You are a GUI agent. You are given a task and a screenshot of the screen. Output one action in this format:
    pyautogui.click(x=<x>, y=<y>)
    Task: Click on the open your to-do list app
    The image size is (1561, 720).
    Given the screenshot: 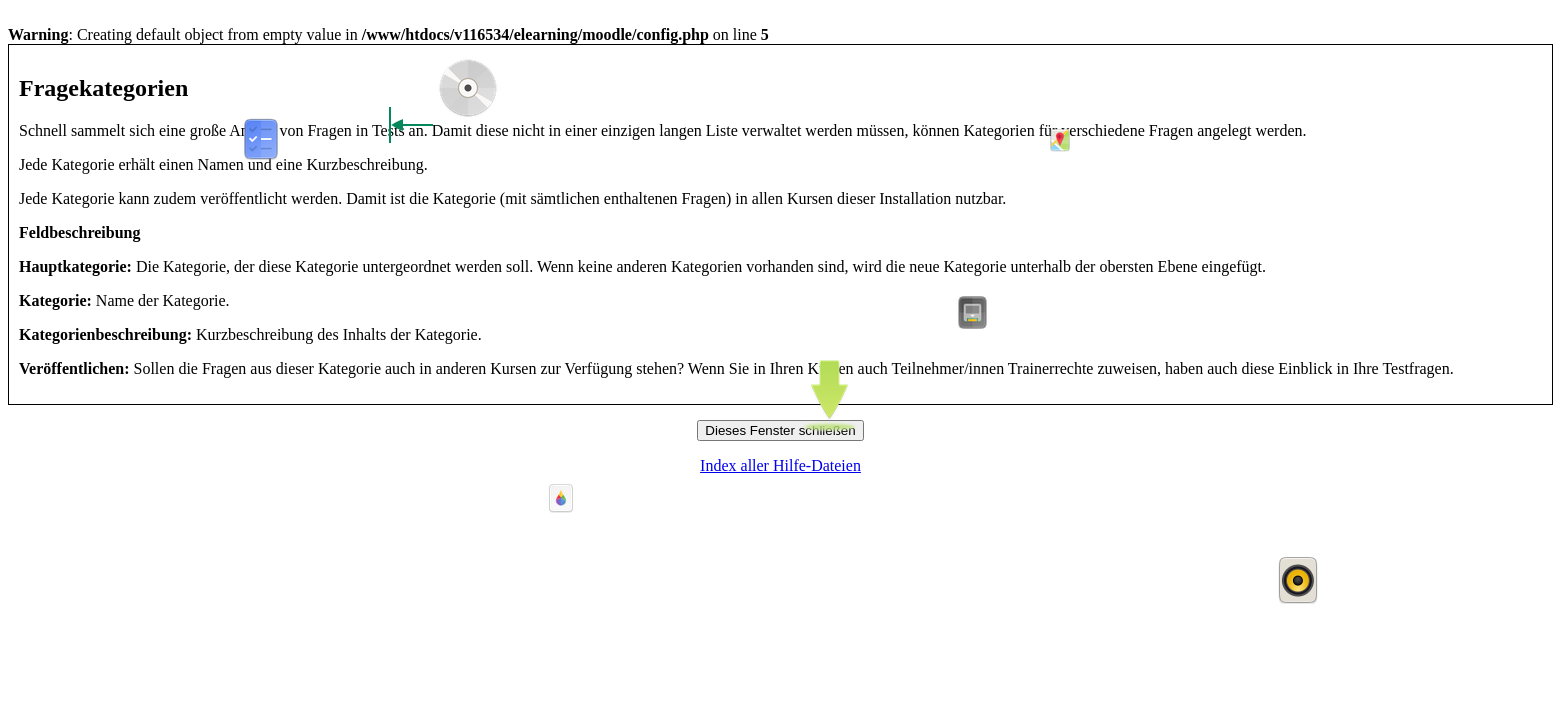 What is the action you would take?
    pyautogui.click(x=261, y=139)
    